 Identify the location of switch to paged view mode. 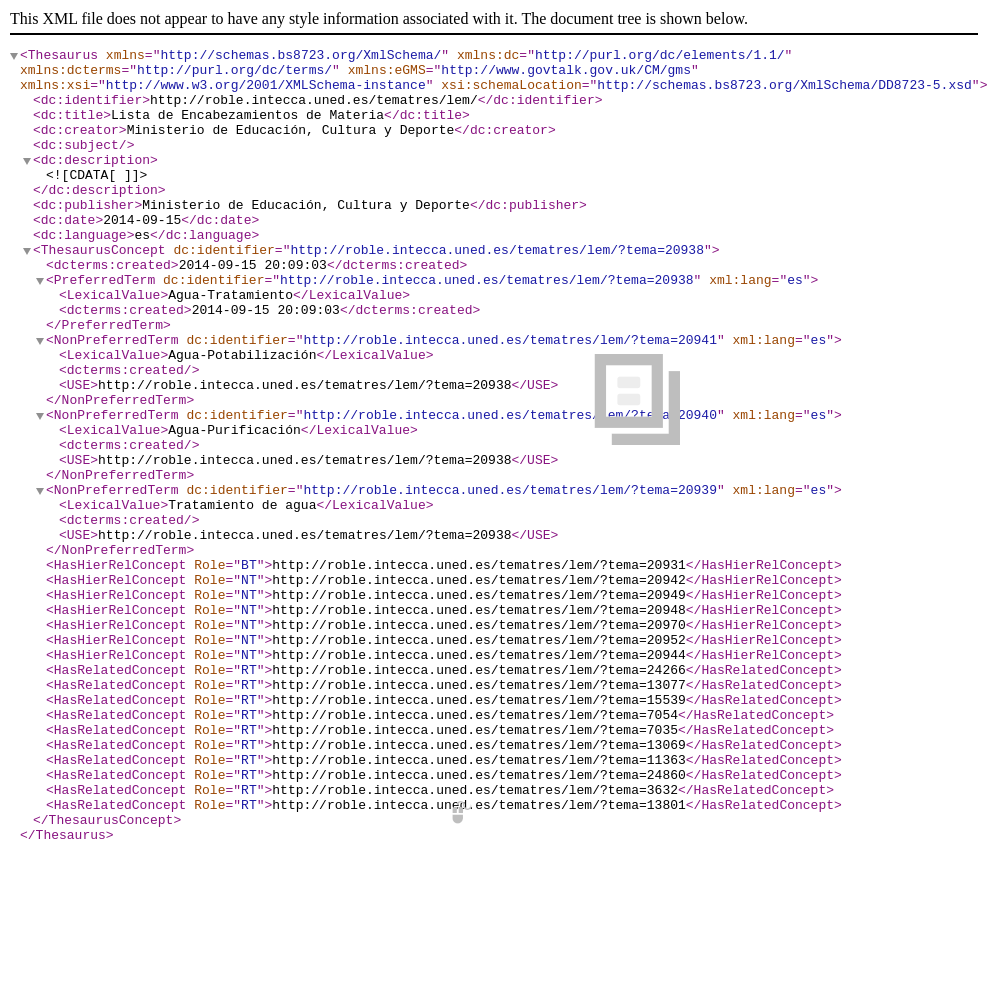
(634, 399).